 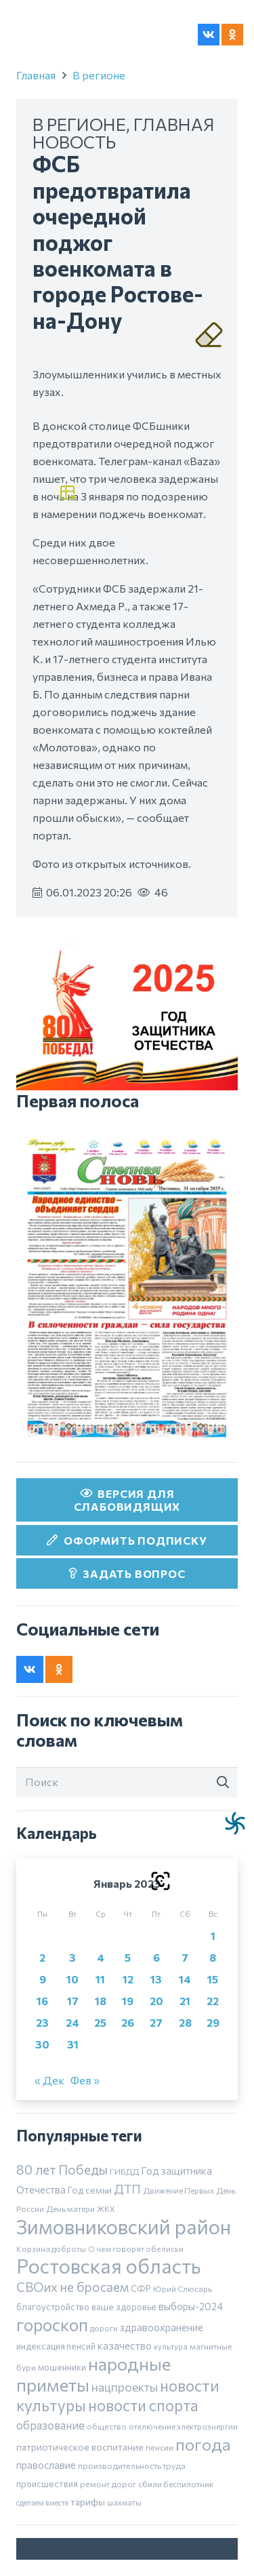 I want to click on share table or spreadsheet data, so click(x=67, y=492).